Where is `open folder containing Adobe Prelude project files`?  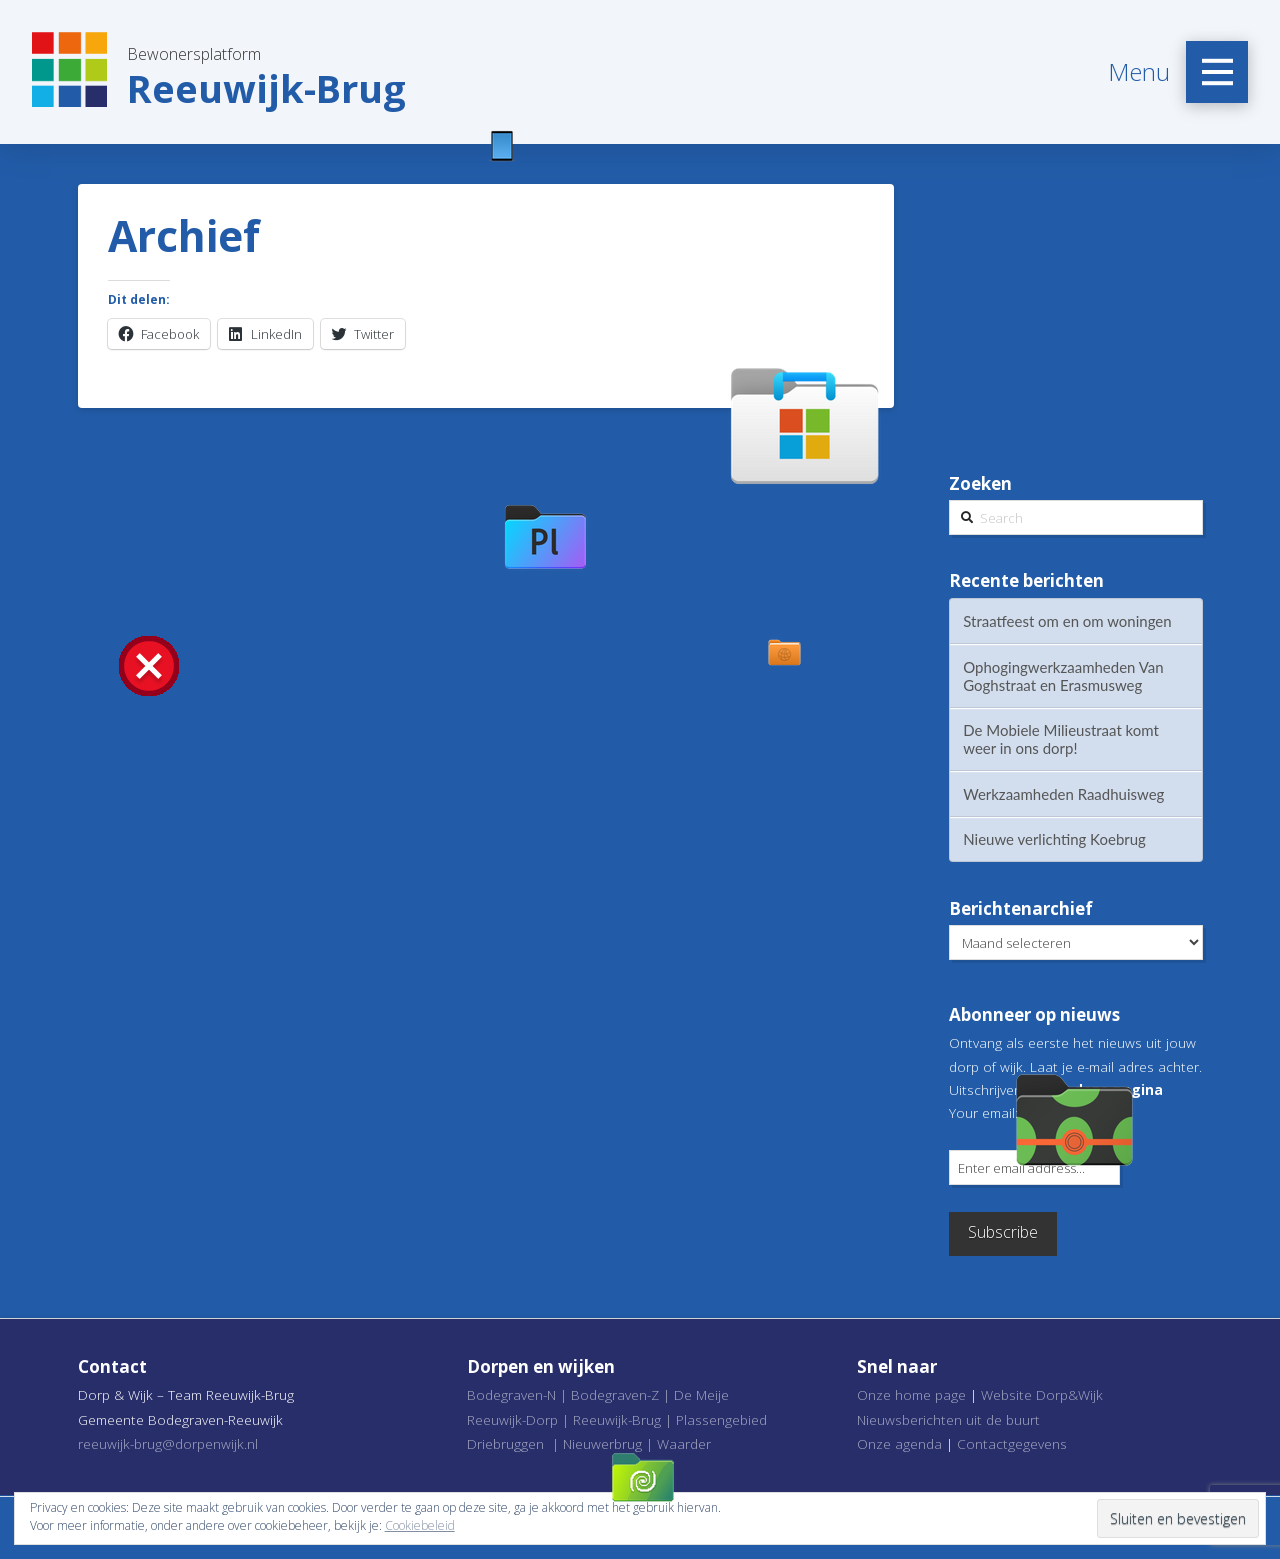 open folder containing Adobe Prelude project files is located at coordinates (545, 539).